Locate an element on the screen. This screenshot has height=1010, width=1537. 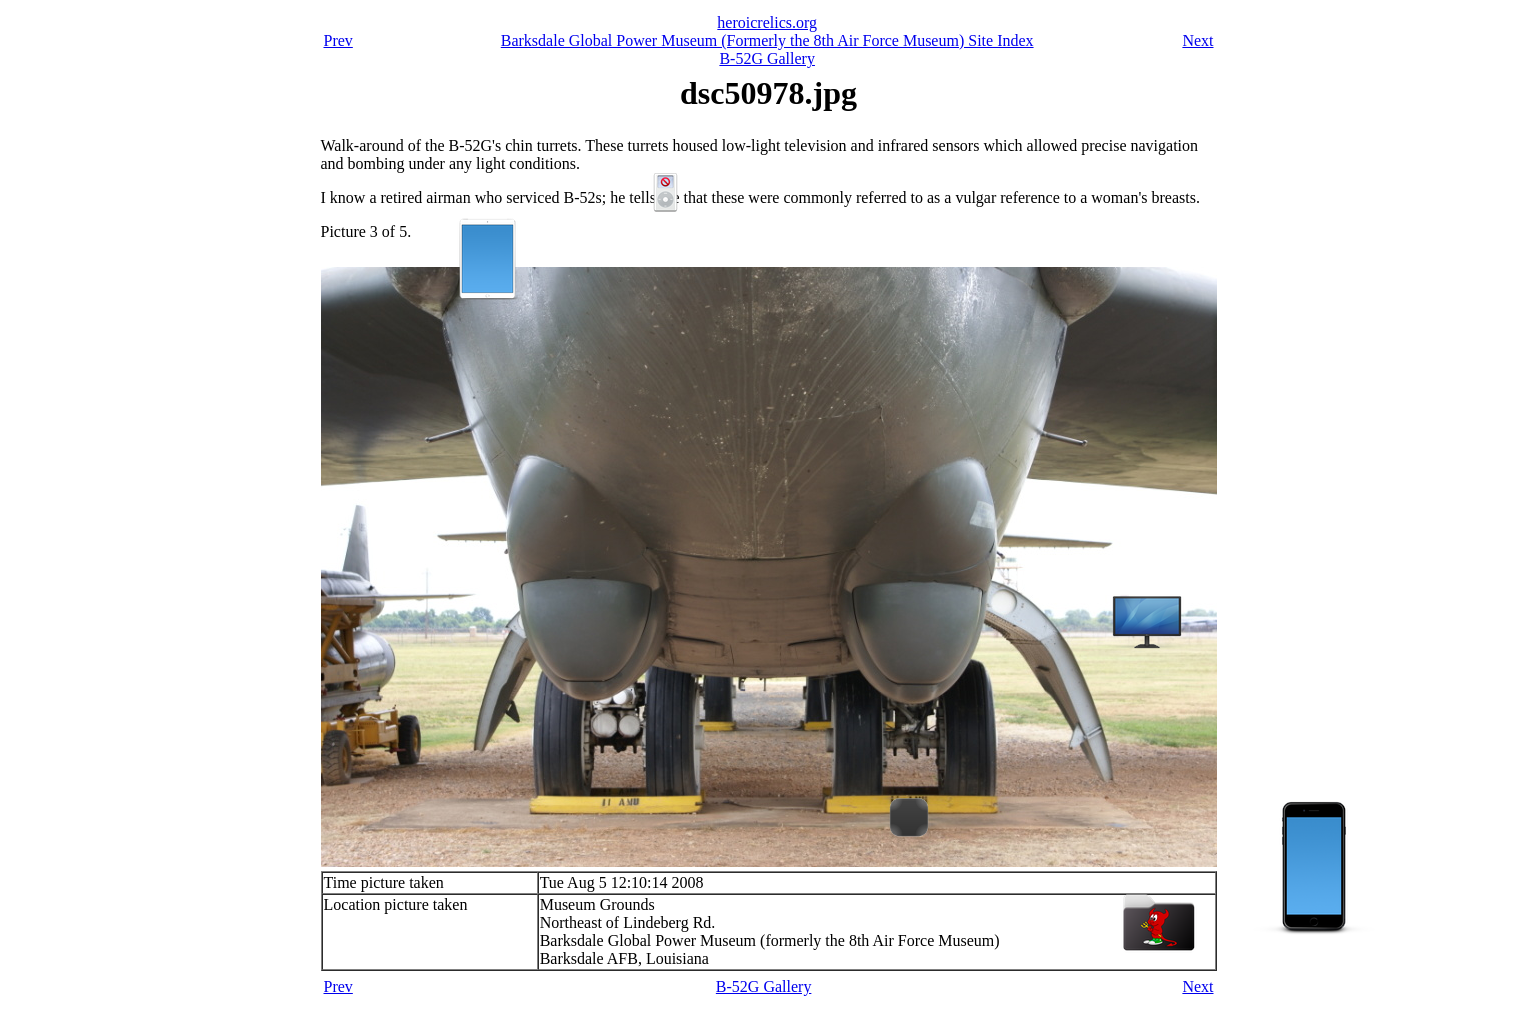
iPad Air with cellular connectivity is located at coordinates (487, 259).